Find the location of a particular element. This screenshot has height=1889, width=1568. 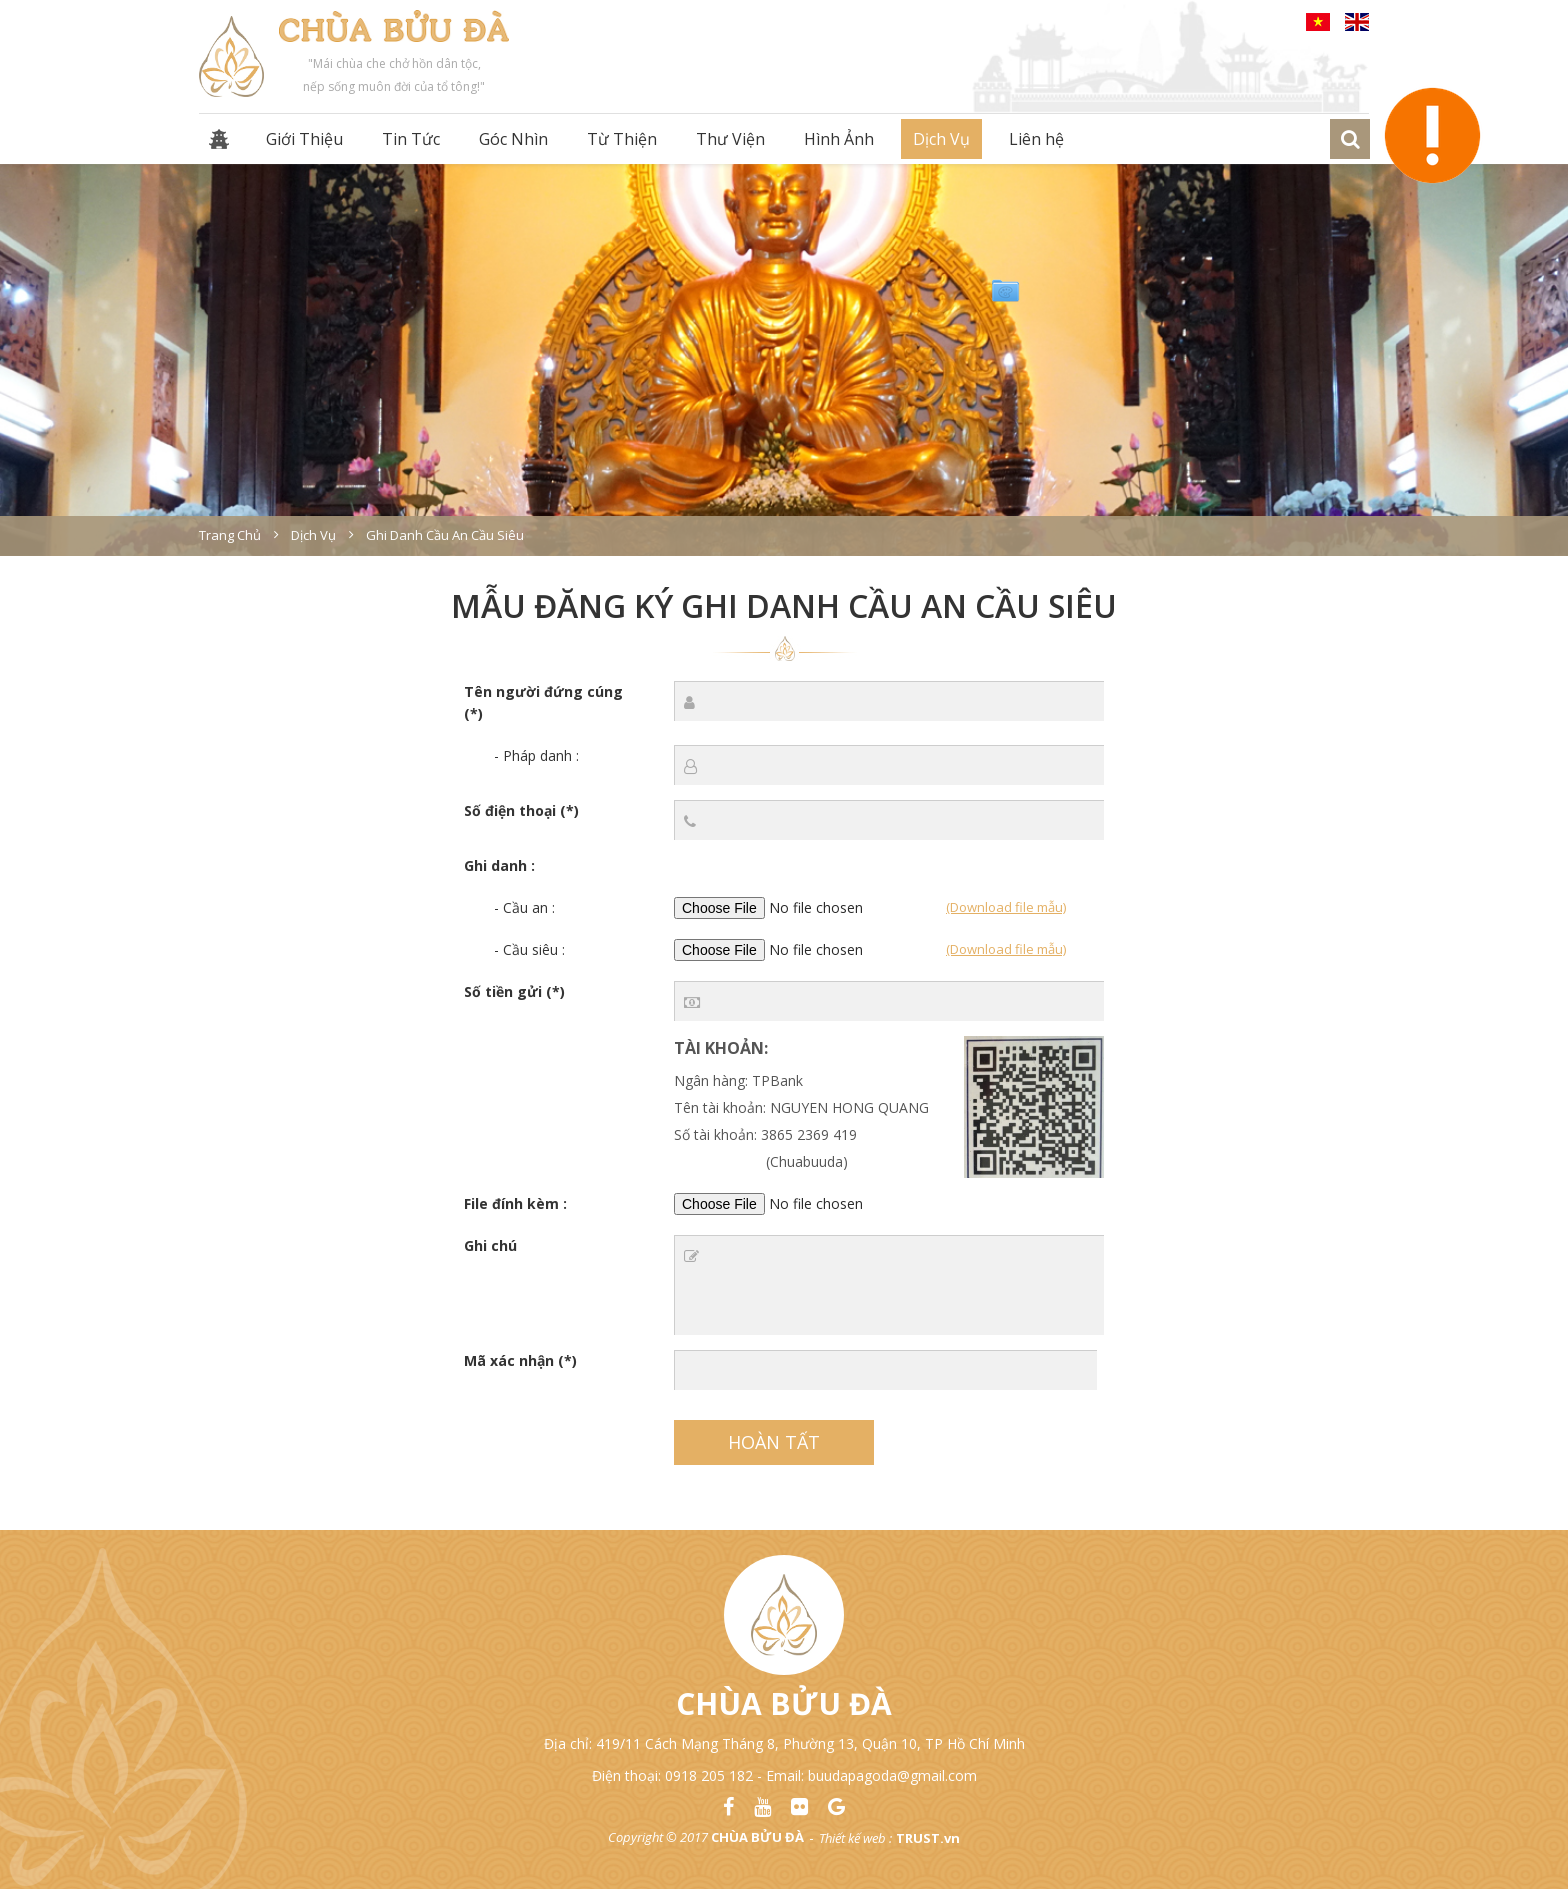

indicates a warning or caution state is located at coordinates (1432, 135).